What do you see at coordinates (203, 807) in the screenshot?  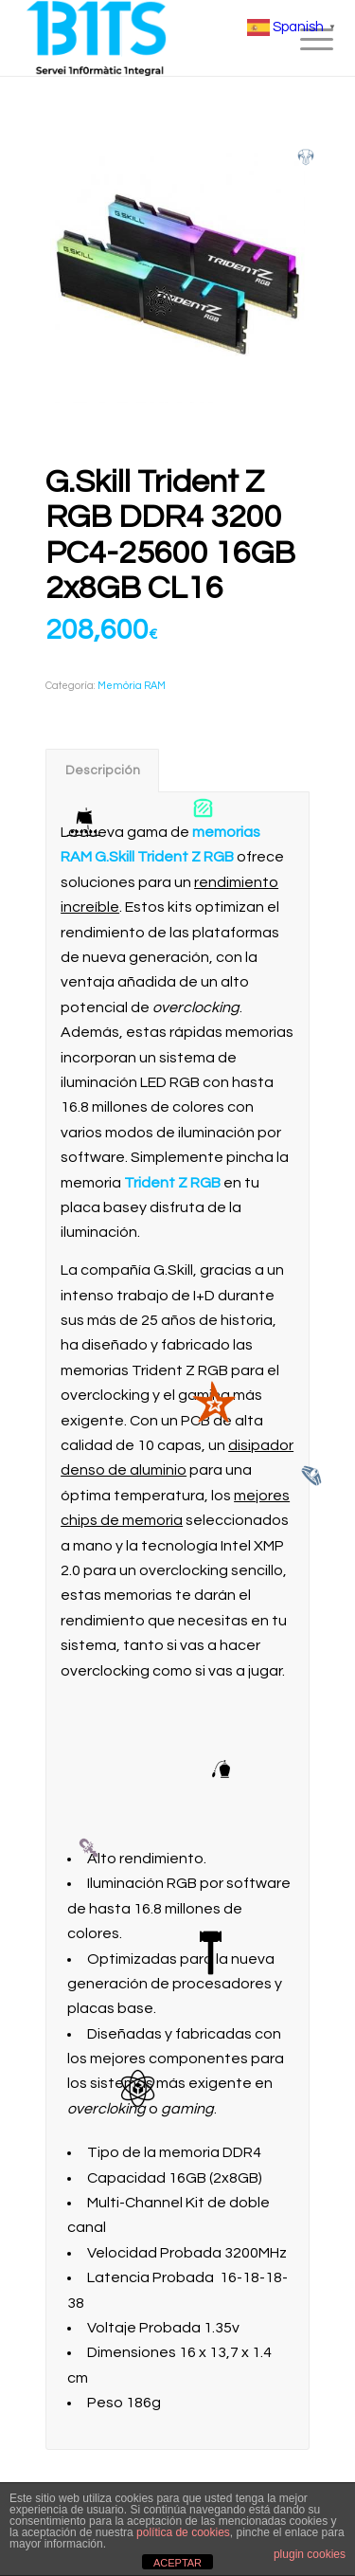 I see `toast or burn food item in a cooking game` at bounding box center [203, 807].